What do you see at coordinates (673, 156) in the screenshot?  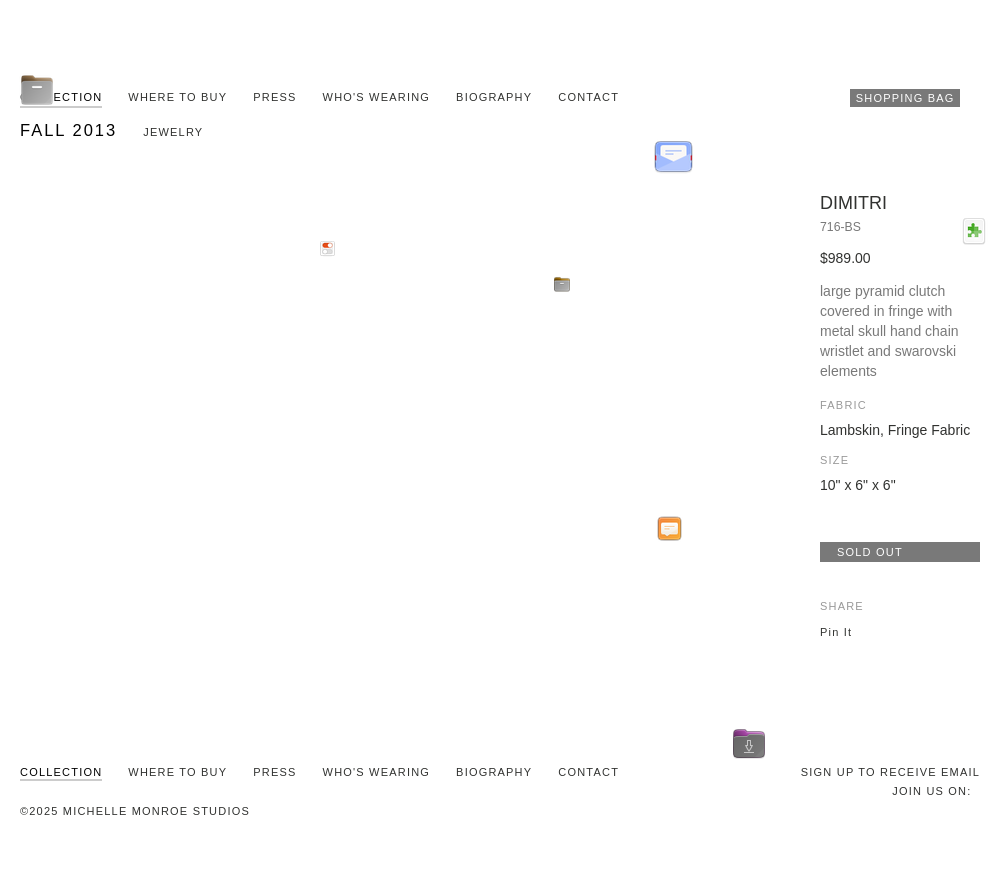 I see `open the mail app` at bounding box center [673, 156].